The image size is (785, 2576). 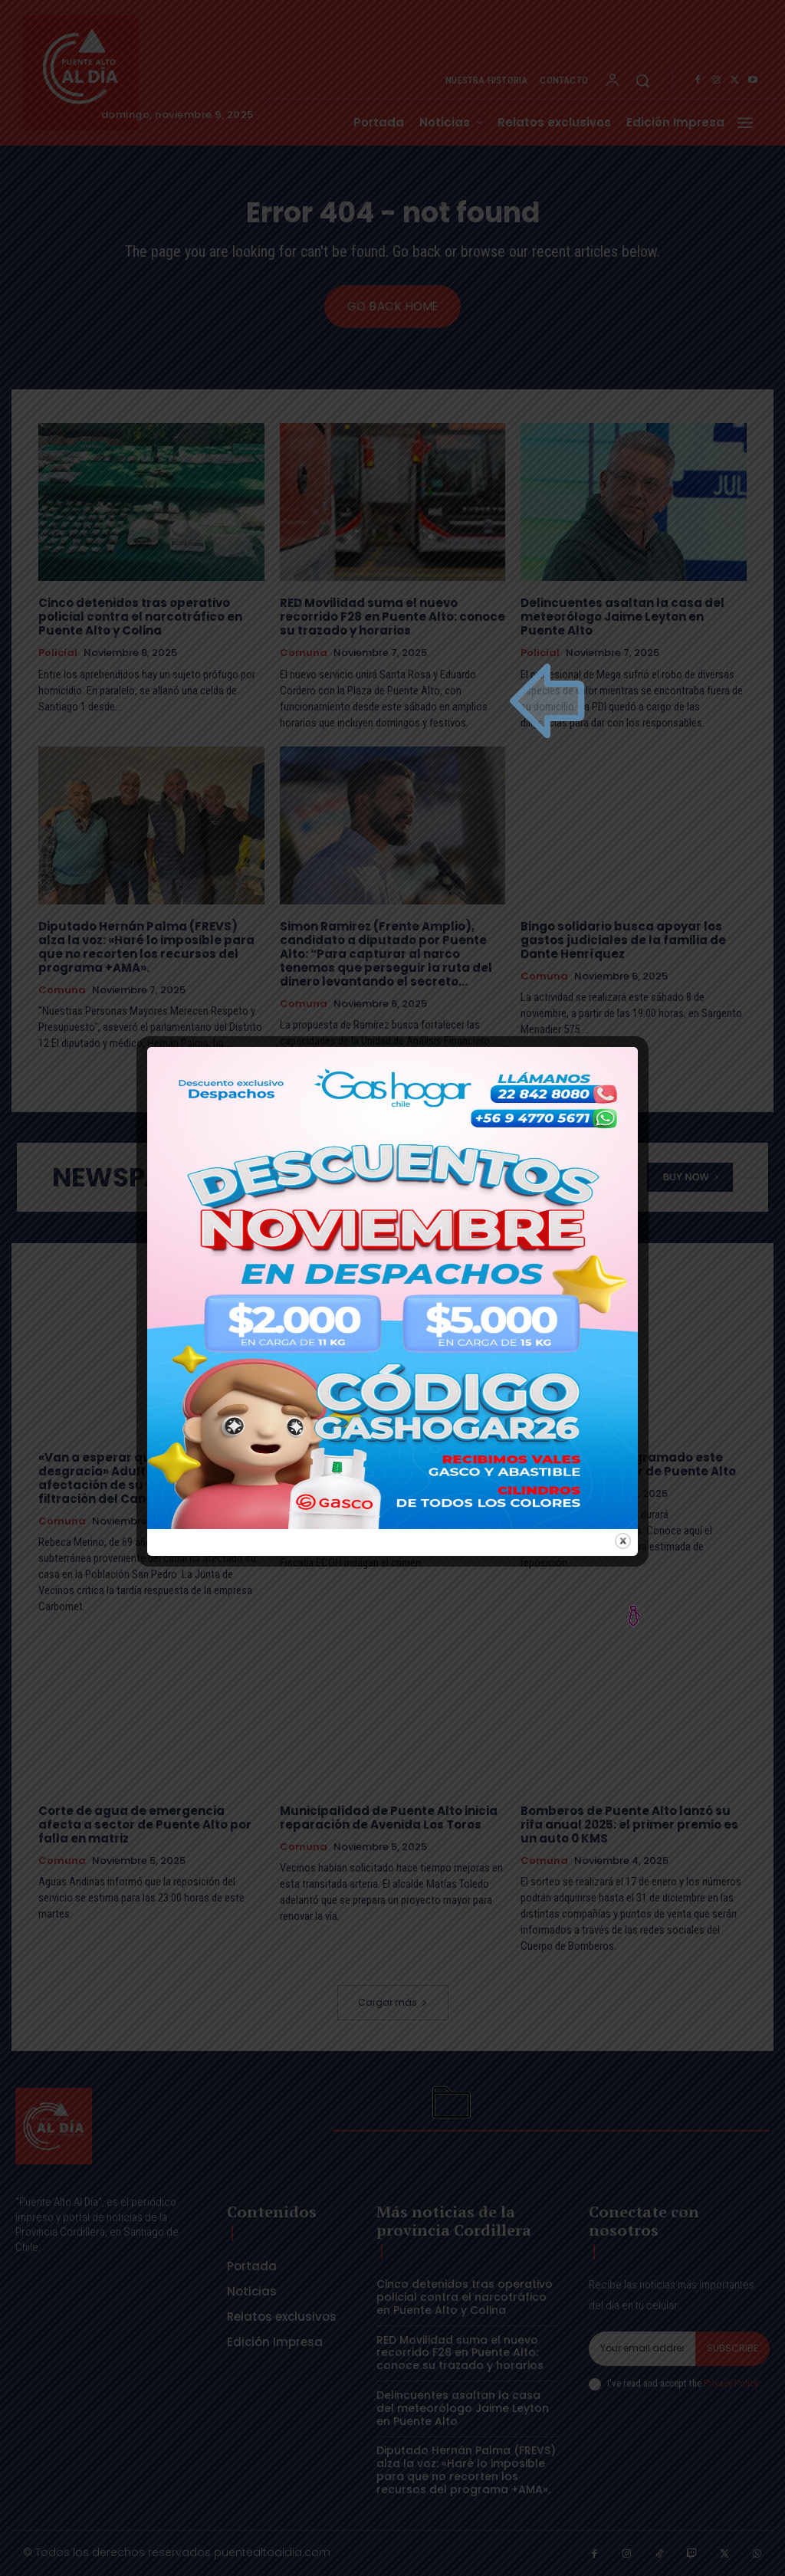 I want to click on open folder to view files, so click(x=452, y=2102).